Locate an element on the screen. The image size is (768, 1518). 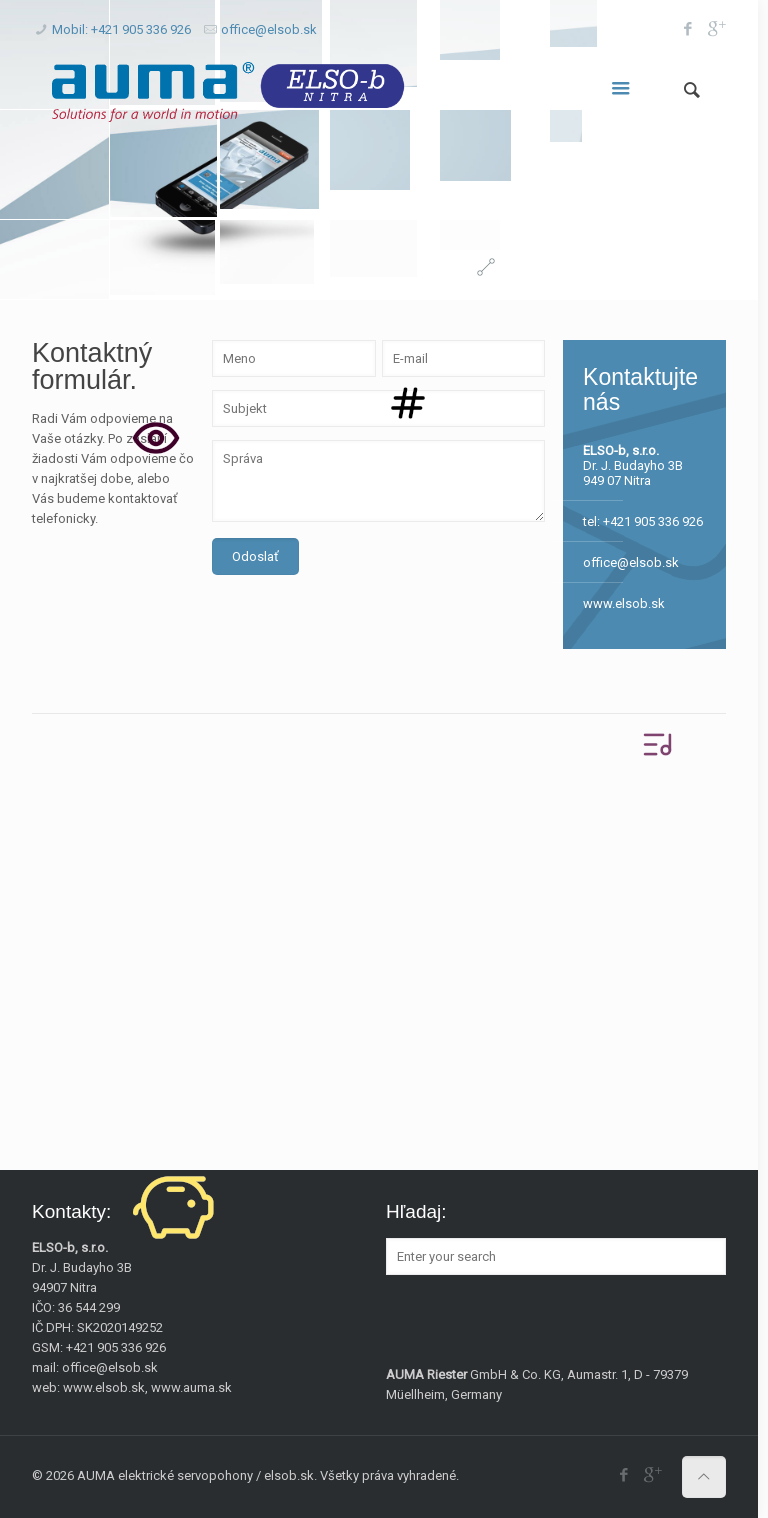
draw a line segment between two points is located at coordinates (486, 267).